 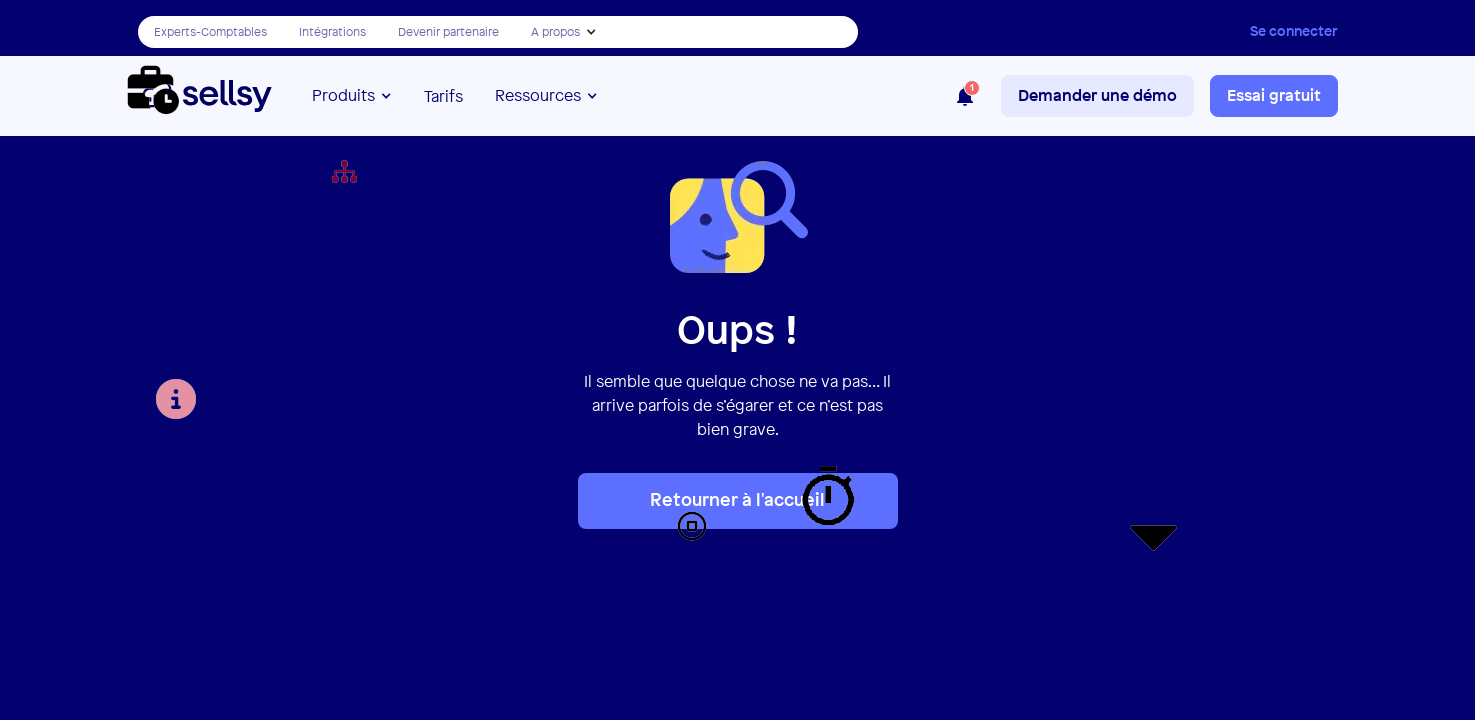 What do you see at coordinates (828, 497) in the screenshot?
I see `set a countdown timer` at bounding box center [828, 497].